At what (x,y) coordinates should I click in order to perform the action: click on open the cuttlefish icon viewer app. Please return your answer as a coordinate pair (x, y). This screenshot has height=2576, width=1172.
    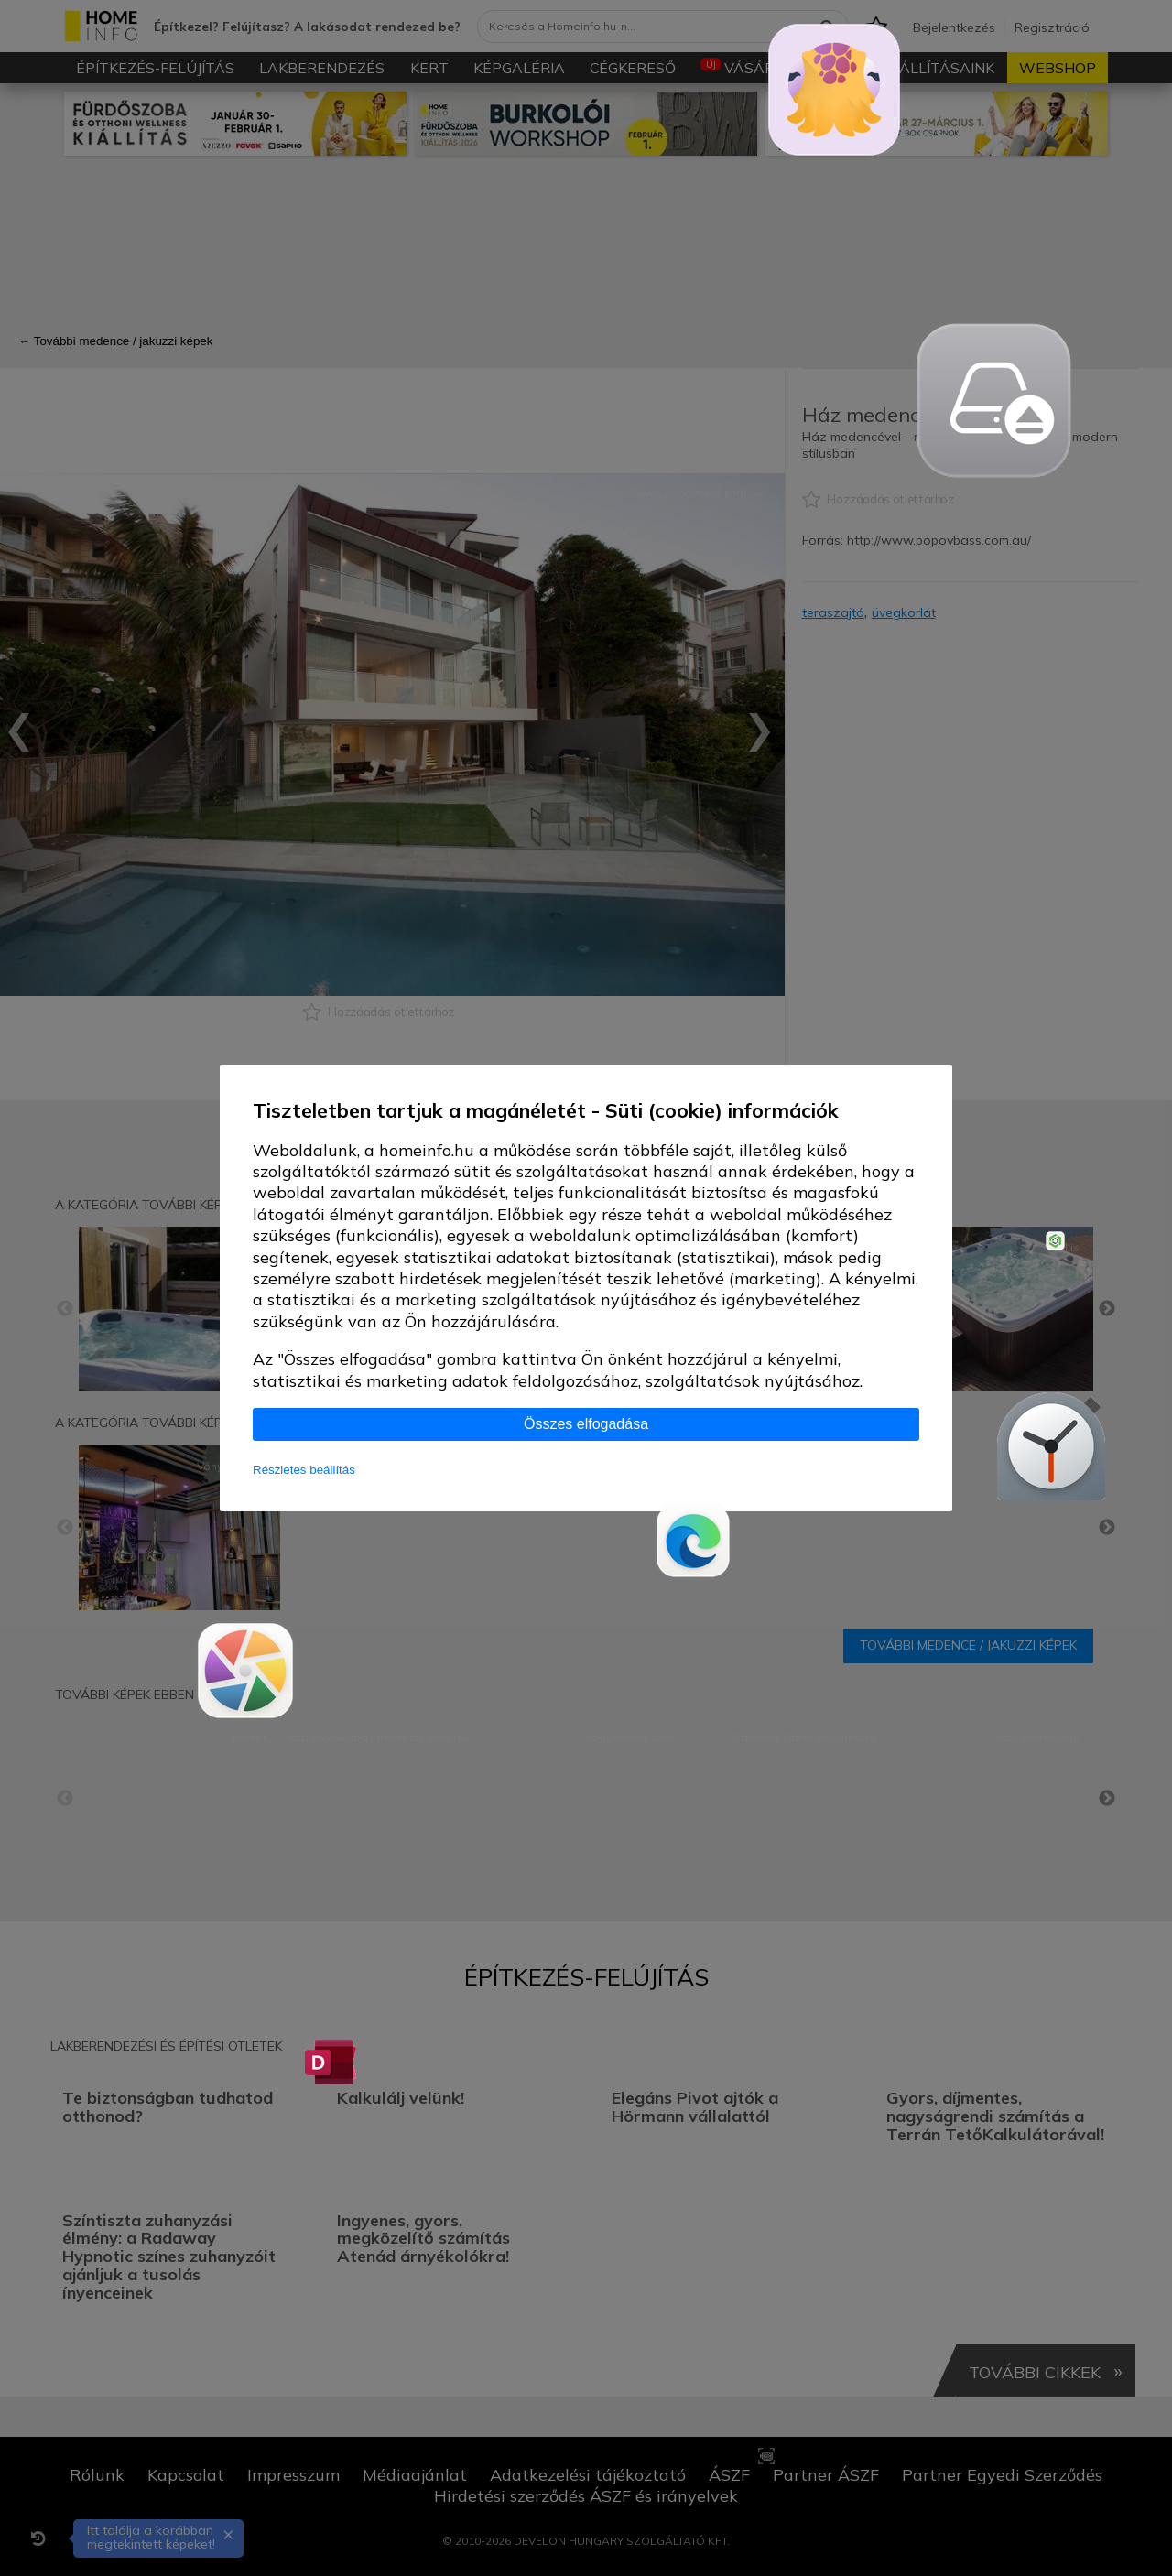
    Looking at the image, I should click on (834, 90).